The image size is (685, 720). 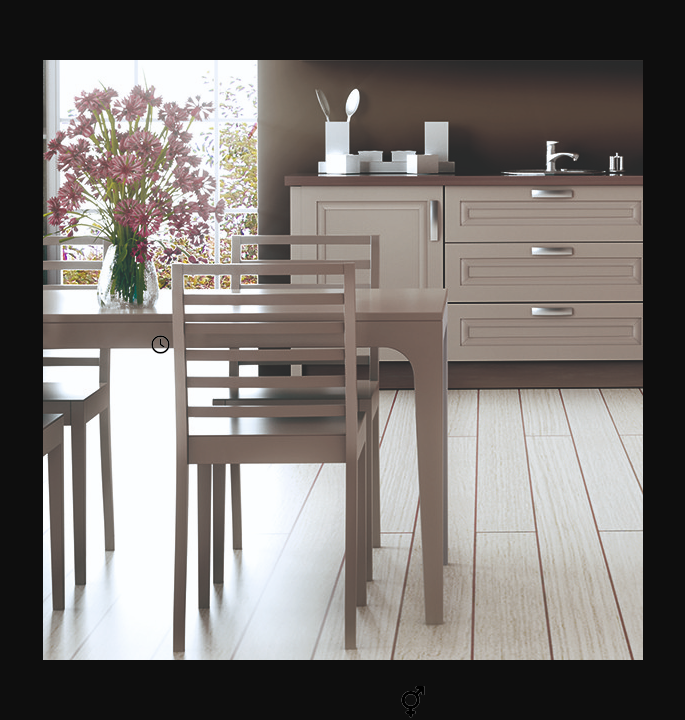 I want to click on view time or clock settings, so click(x=160, y=344).